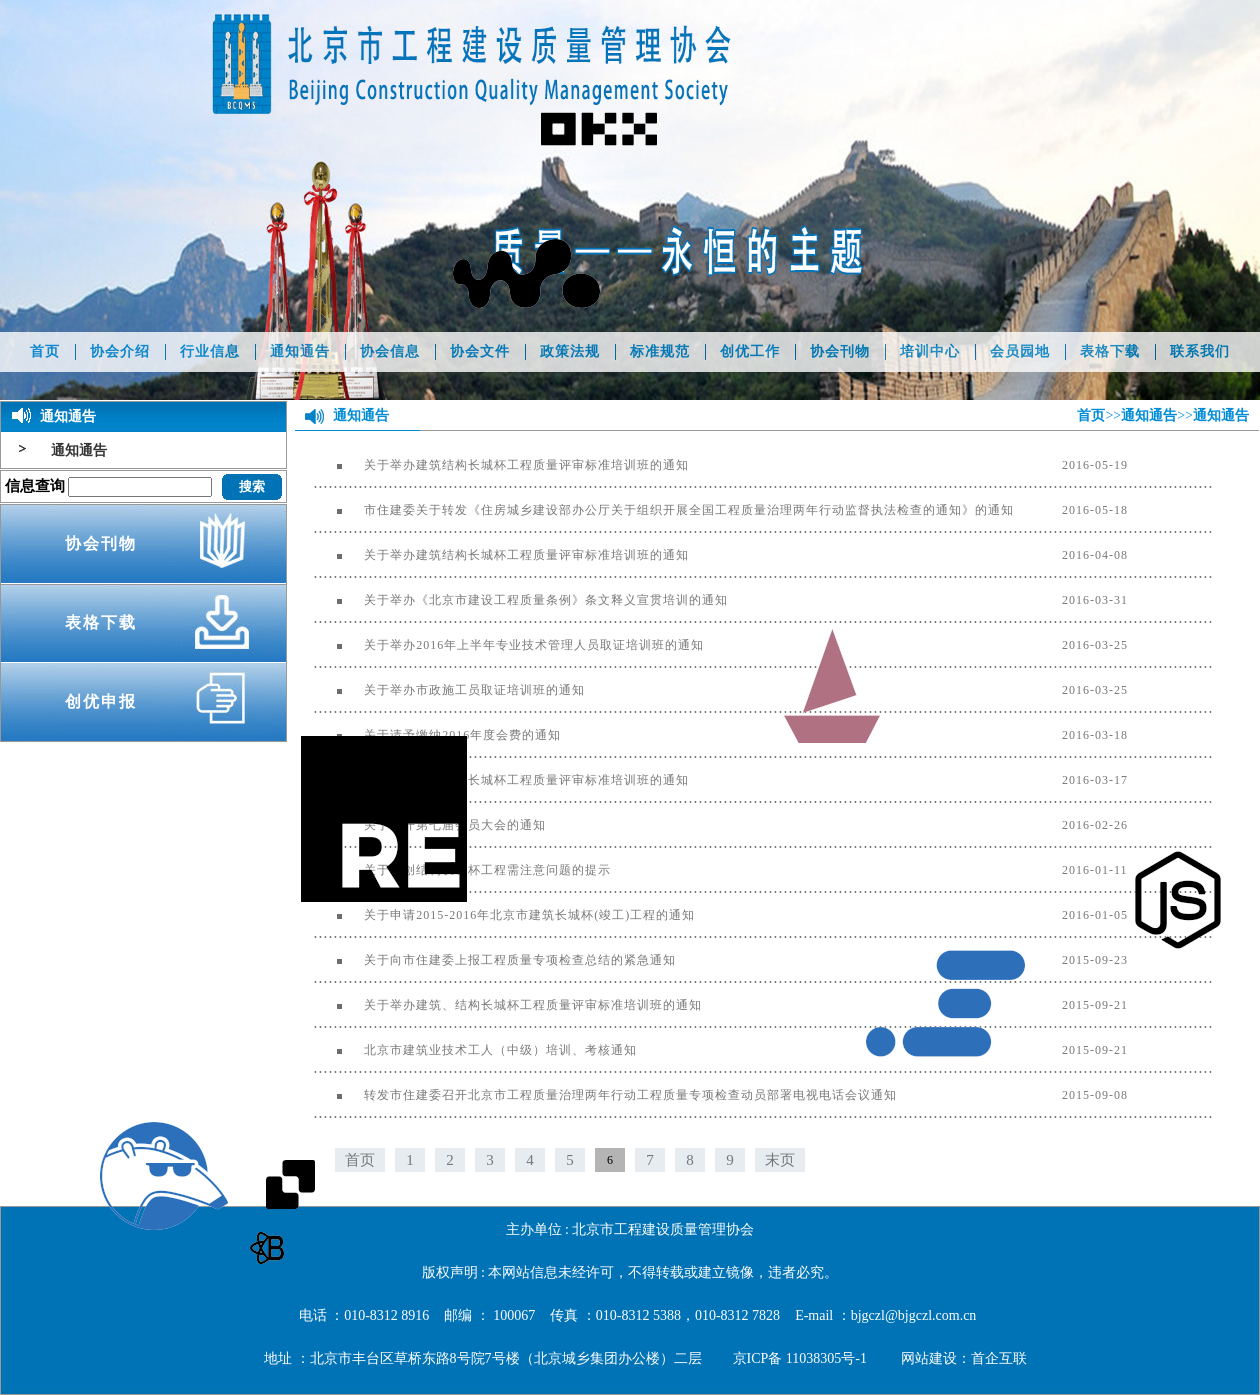 This screenshot has height=1395, width=1260. What do you see at coordinates (832, 686) in the screenshot?
I see `boat brand logo` at bounding box center [832, 686].